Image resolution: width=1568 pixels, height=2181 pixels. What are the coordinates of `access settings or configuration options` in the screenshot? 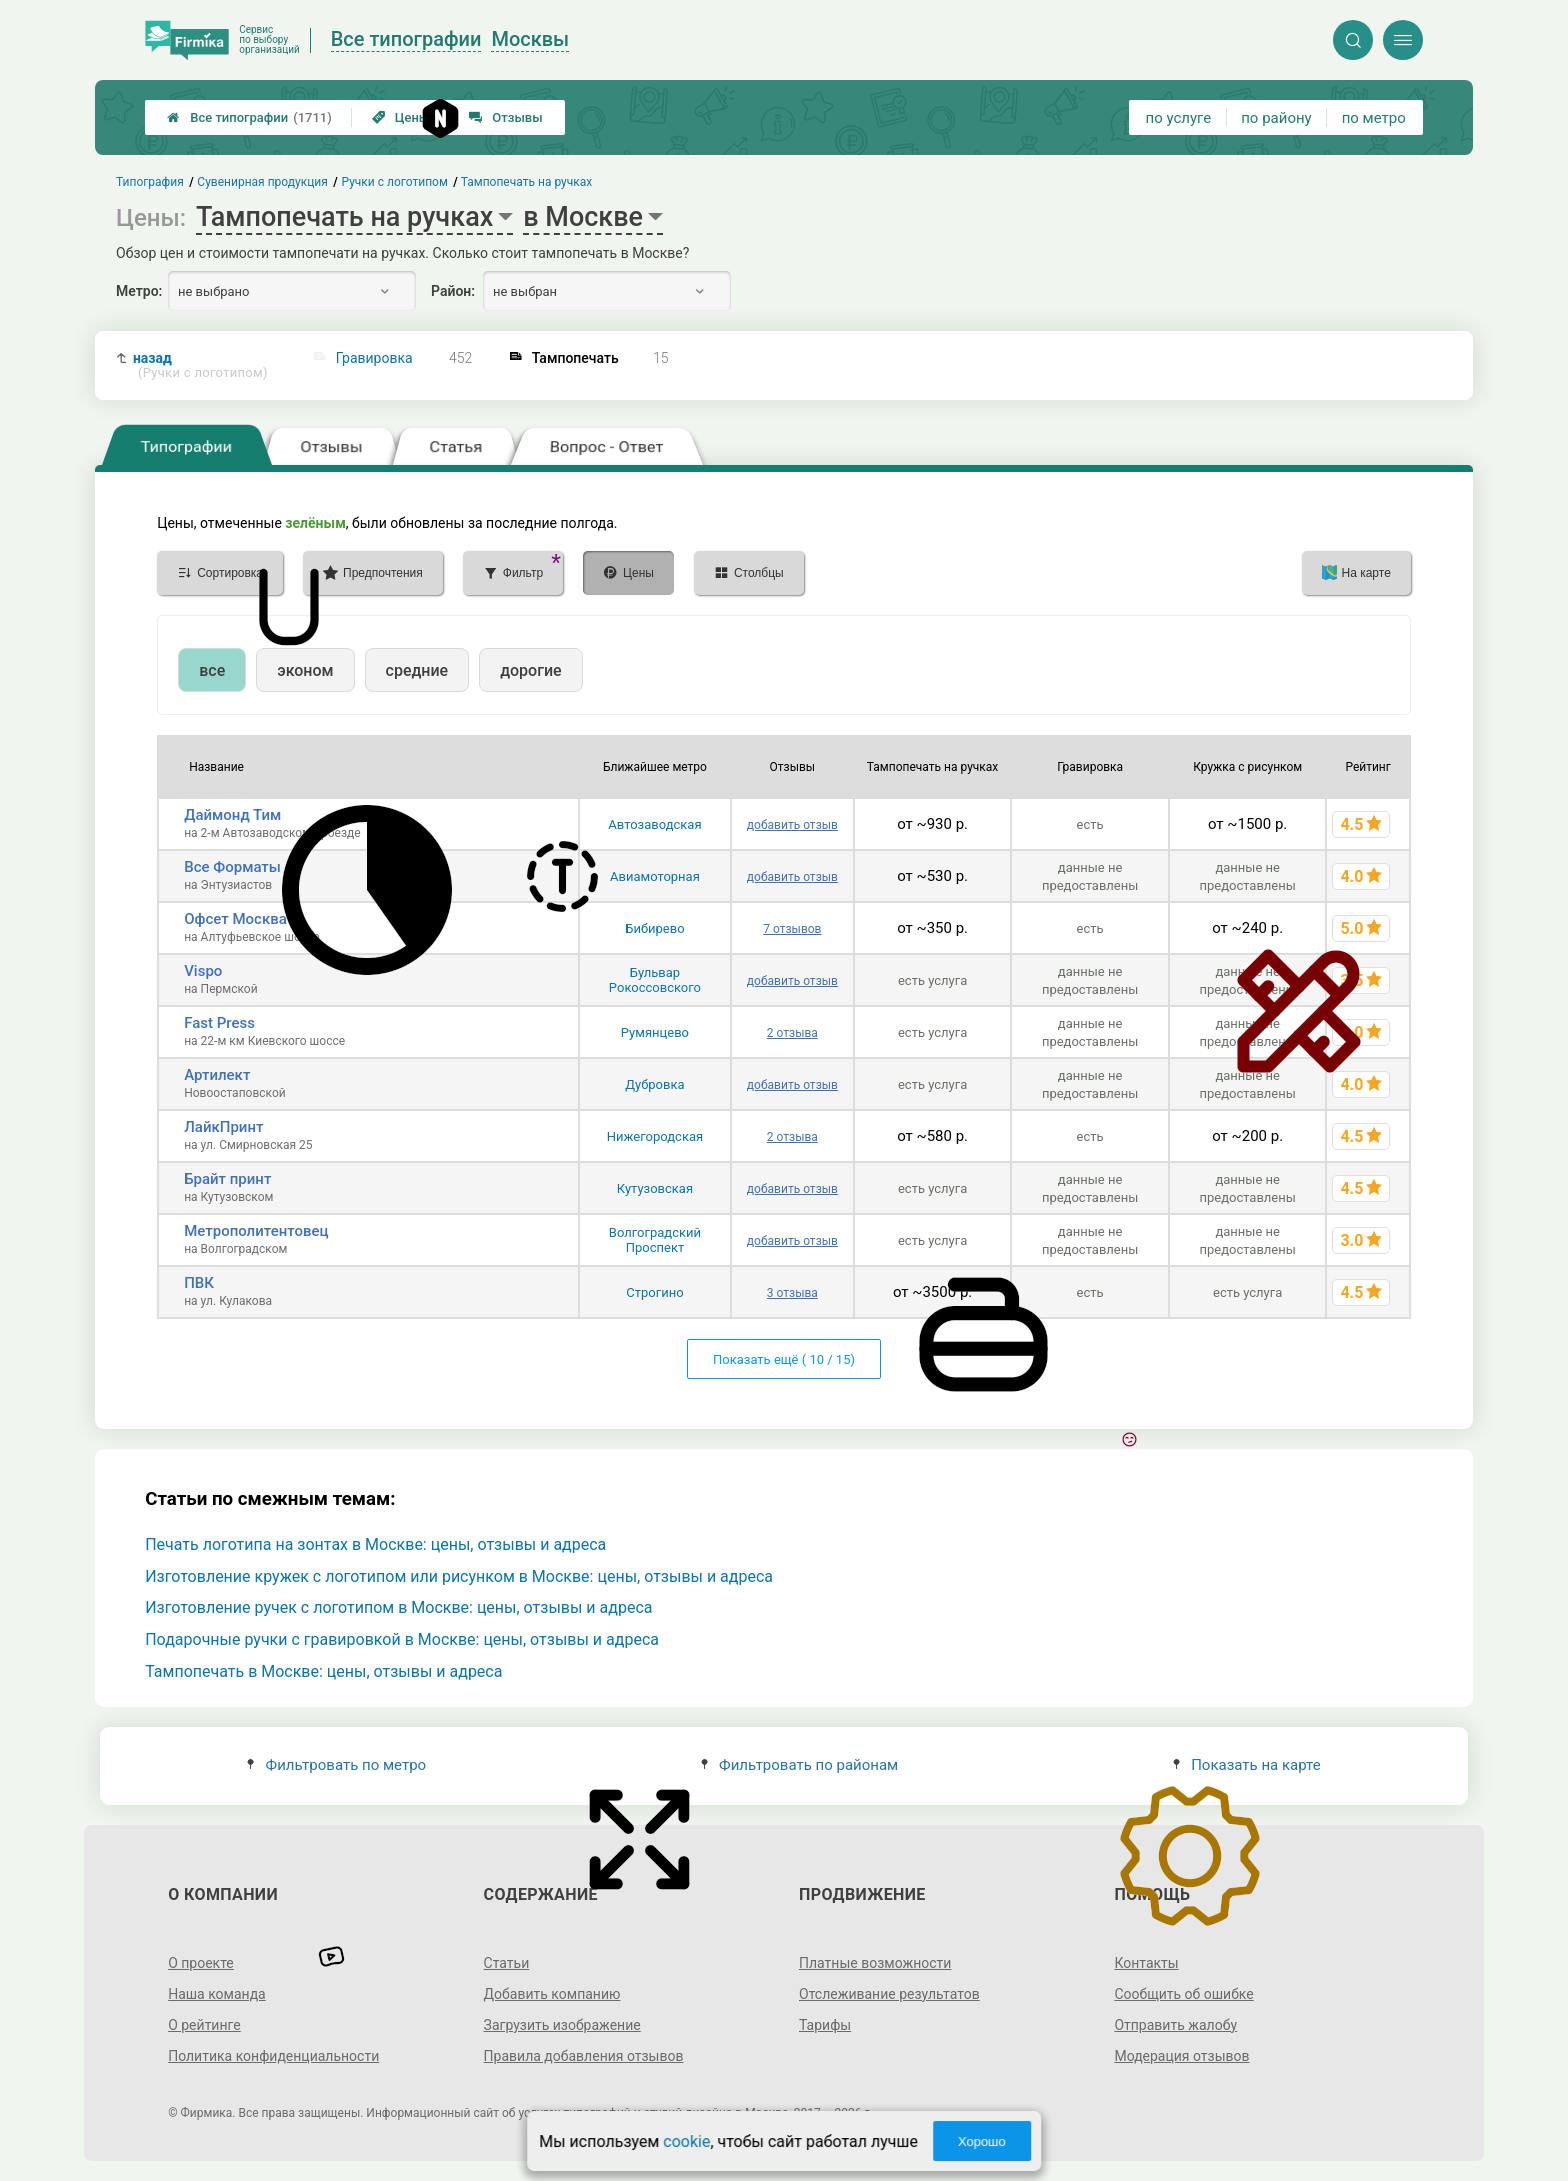 It's located at (1299, 1011).